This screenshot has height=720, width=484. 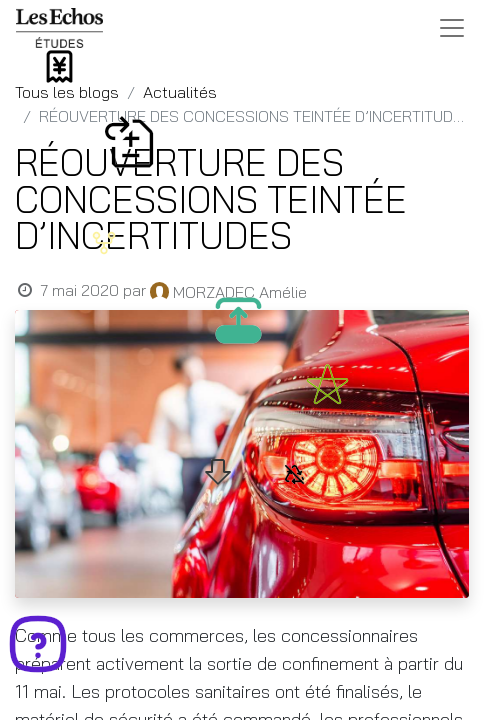 I want to click on recycling unavailable or disabled, so click(x=294, y=474).